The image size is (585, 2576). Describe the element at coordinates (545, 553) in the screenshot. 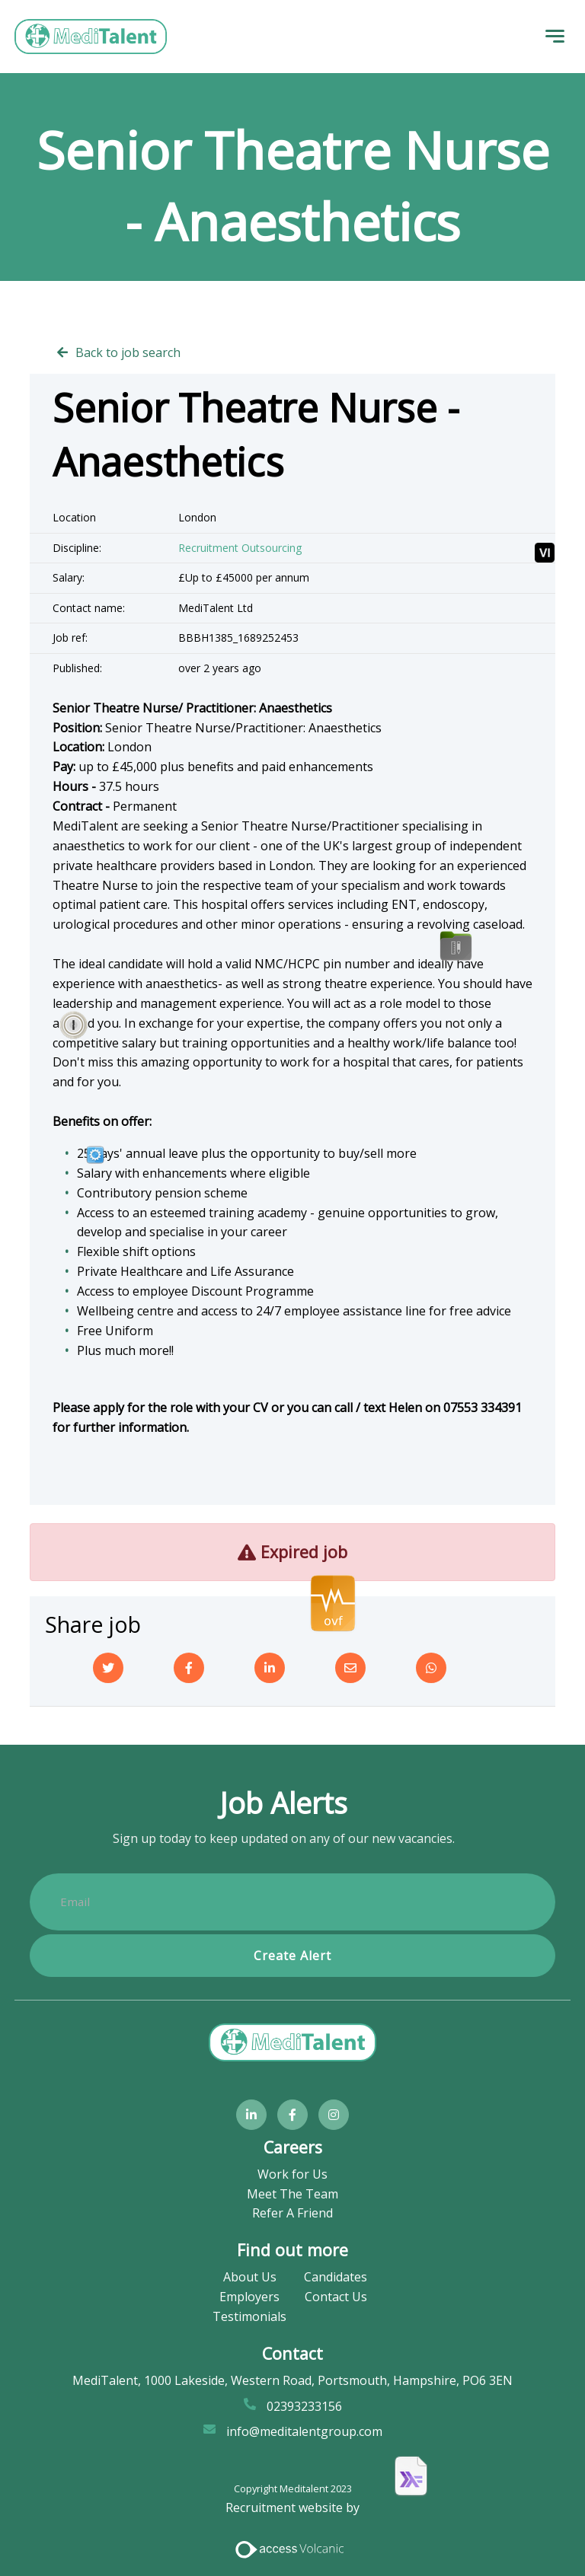

I see `switch to vietnamese keyboard input method` at that location.